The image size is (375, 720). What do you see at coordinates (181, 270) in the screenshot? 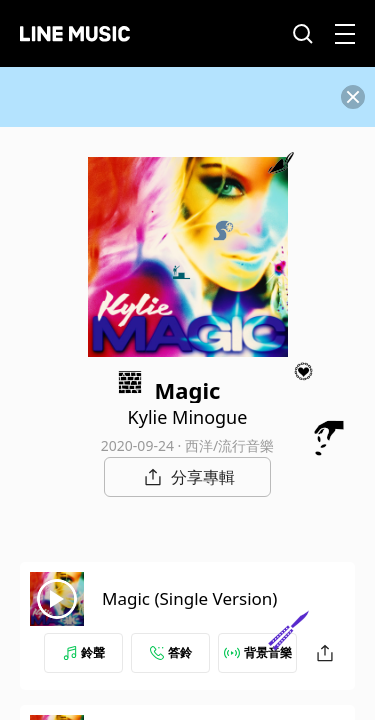
I see `indicates second place ranking or achievement` at bounding box center [181, 270].